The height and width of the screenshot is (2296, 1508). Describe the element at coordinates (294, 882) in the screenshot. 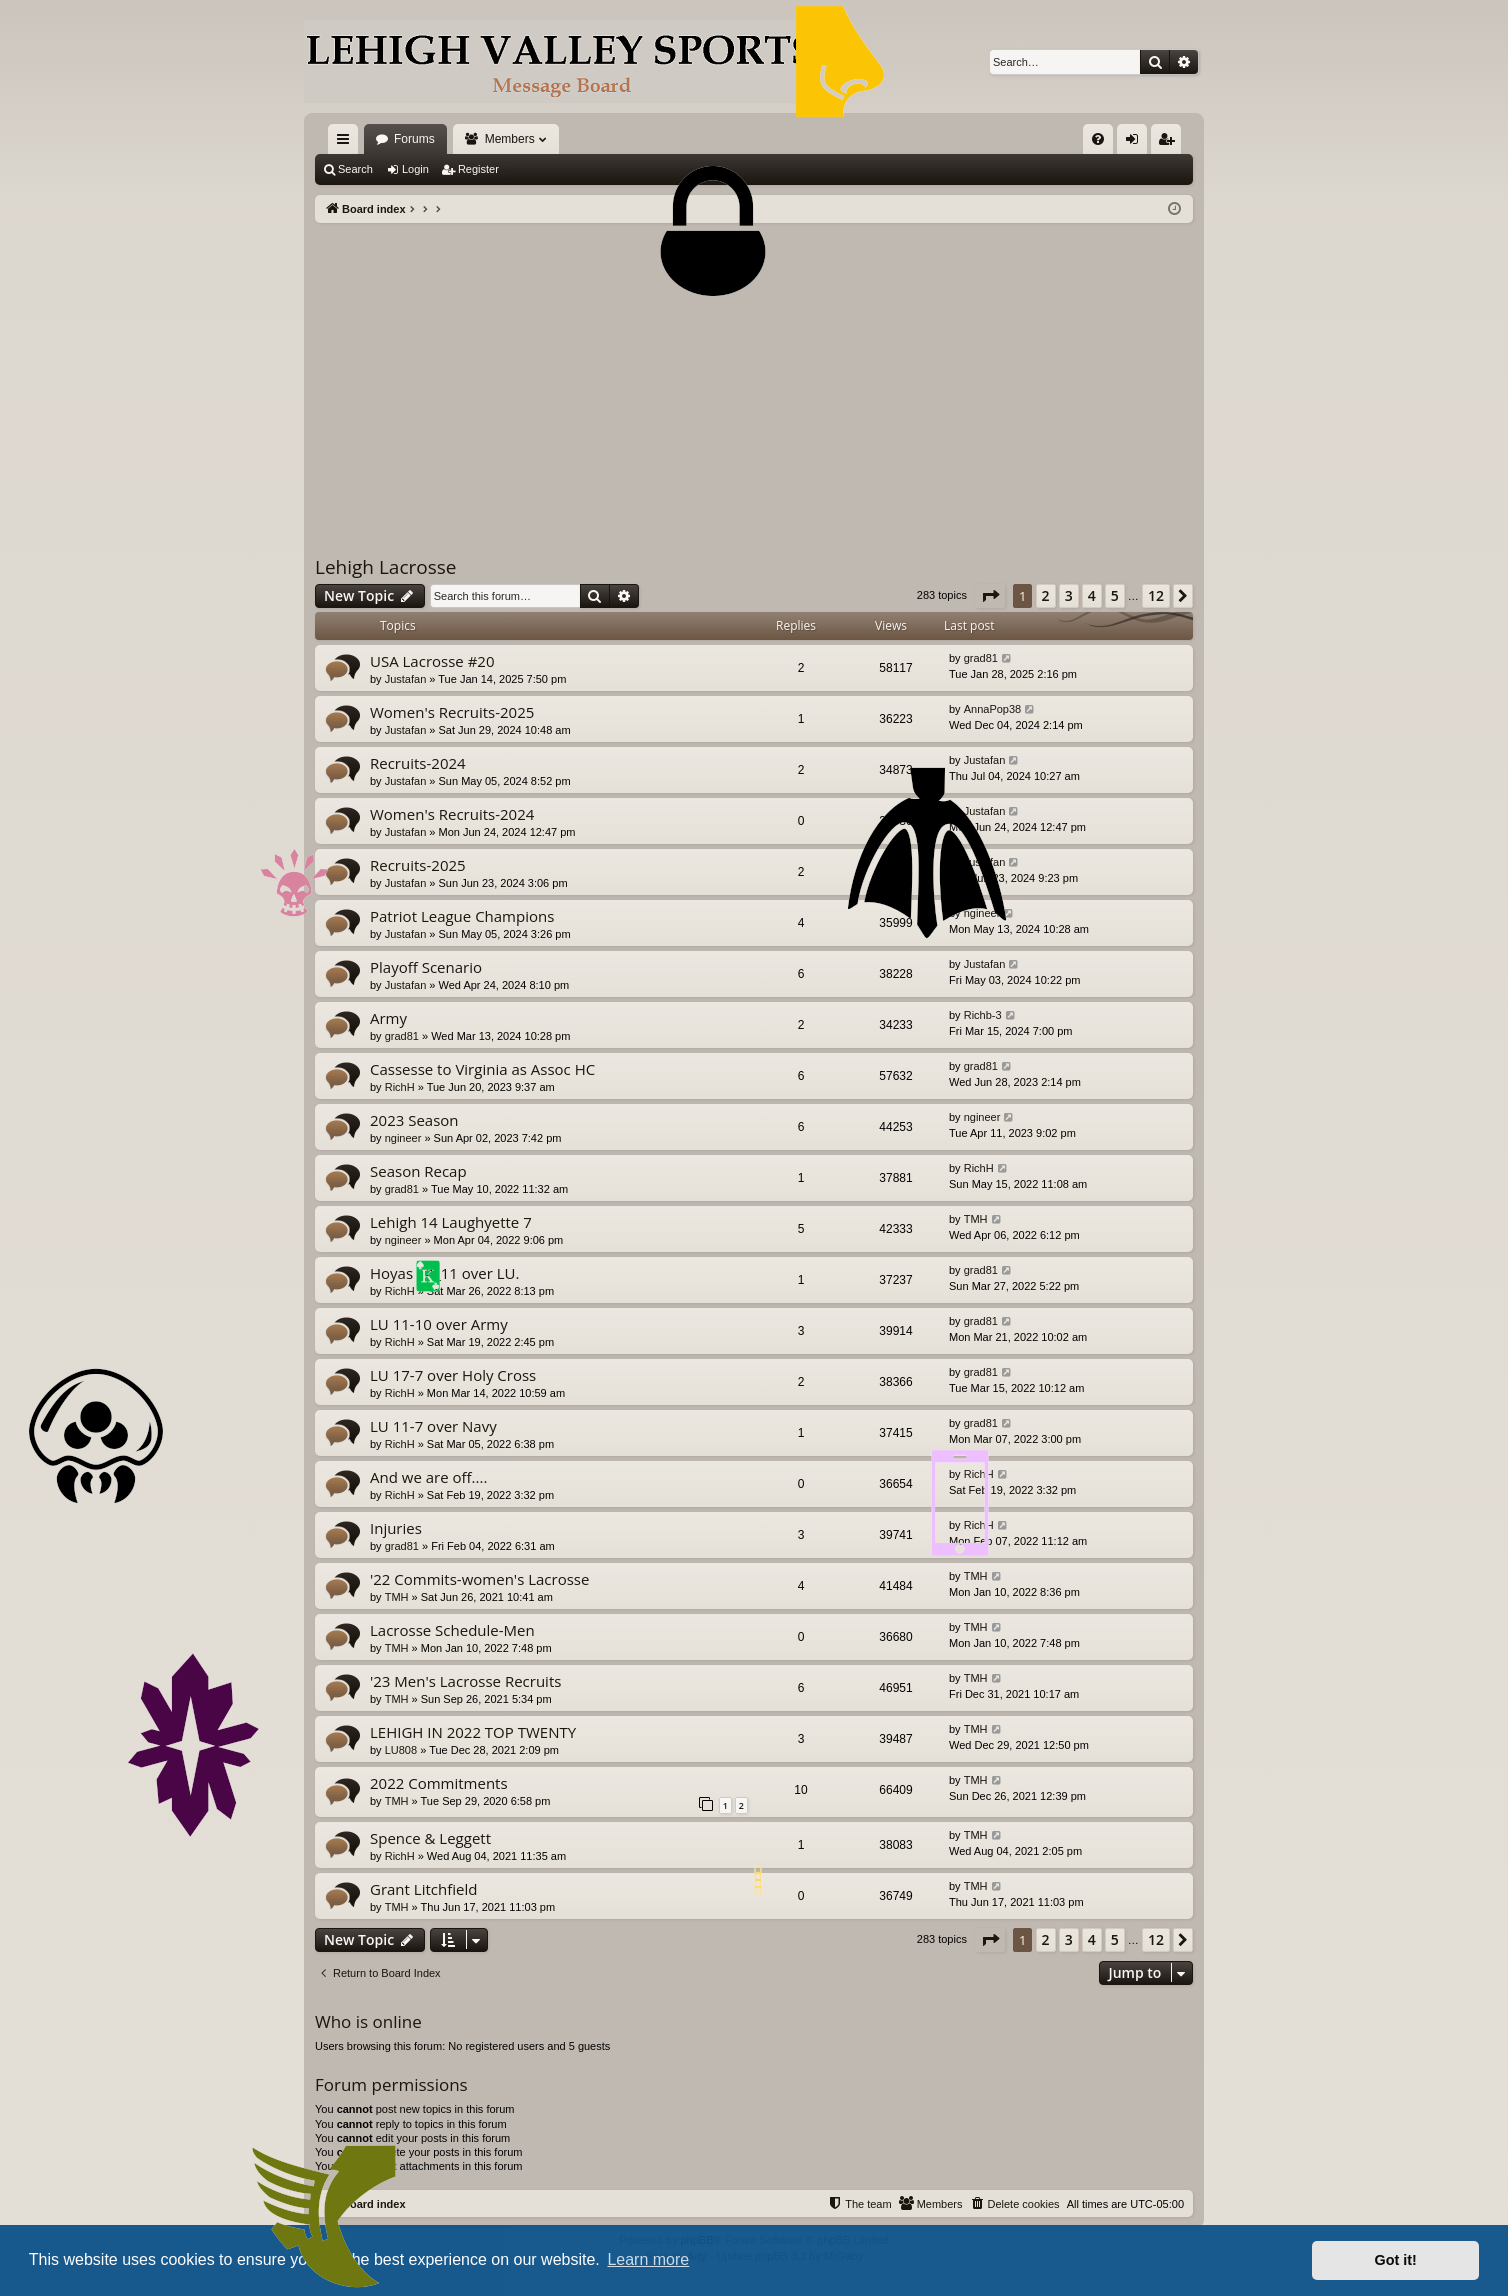

I see `indicates a fun or casual death/game over state` at that location.